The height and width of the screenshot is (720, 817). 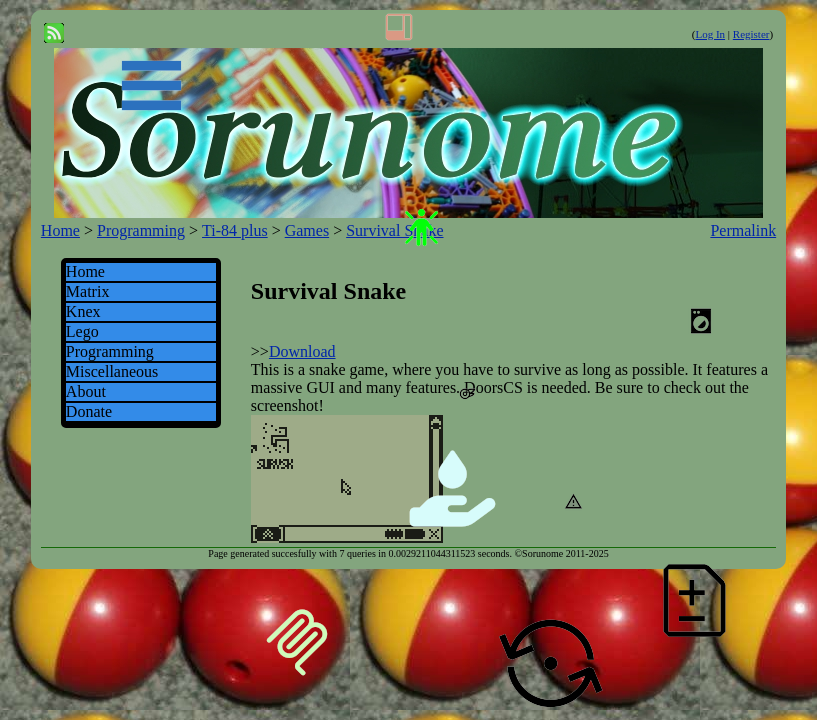 What do you see at coordinates (421, 227) in the screenshot?
I see `view user presence or active status` at bounding box center [421, 227].